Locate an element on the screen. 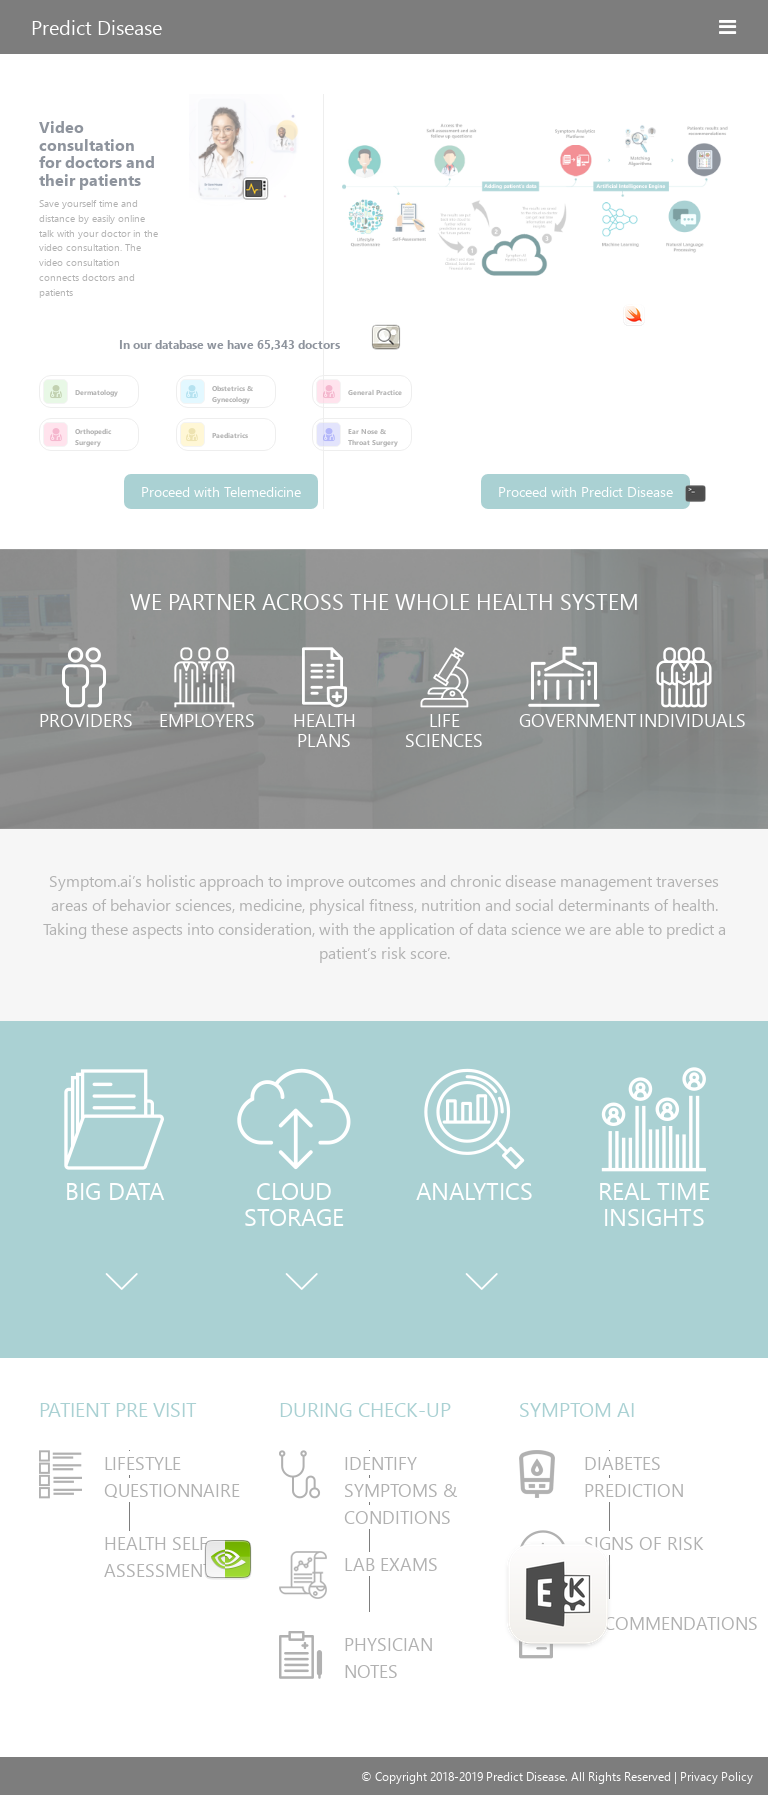 The height and width of the screenshot is (1795, 768). open Swift Playgrounds app is located at coordinates (634, 315).